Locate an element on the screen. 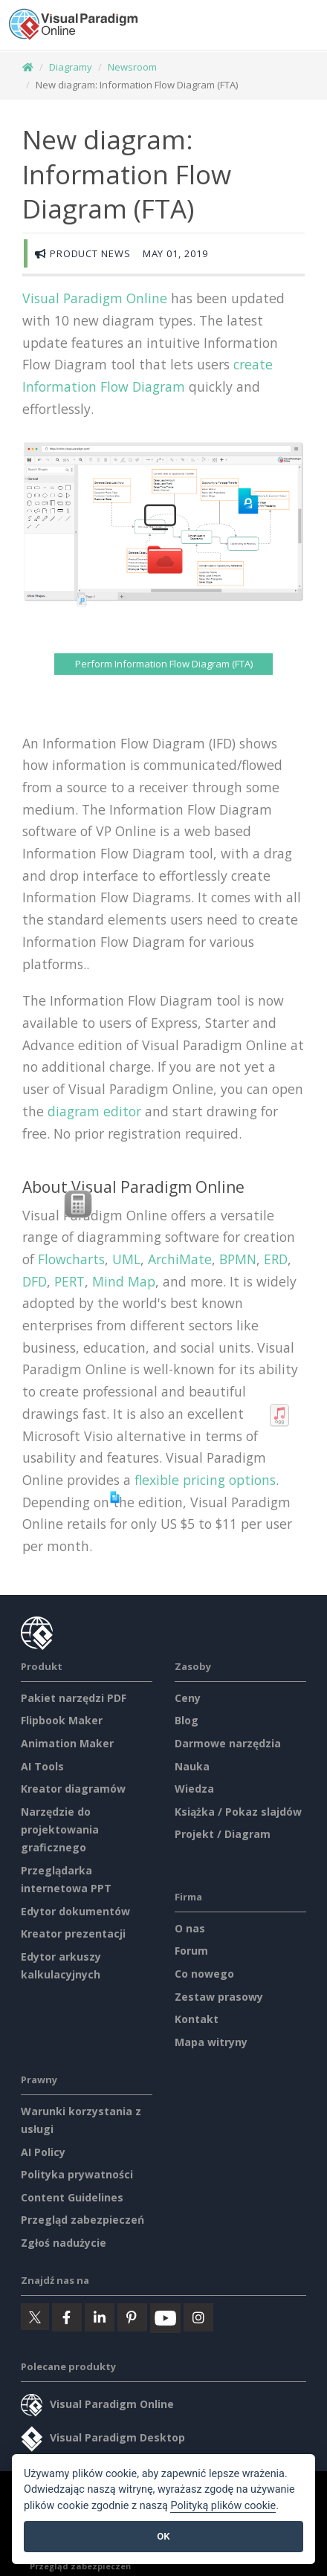 The image size is (327, 2576). a google docs document file is located at coordinates (114, 1497).